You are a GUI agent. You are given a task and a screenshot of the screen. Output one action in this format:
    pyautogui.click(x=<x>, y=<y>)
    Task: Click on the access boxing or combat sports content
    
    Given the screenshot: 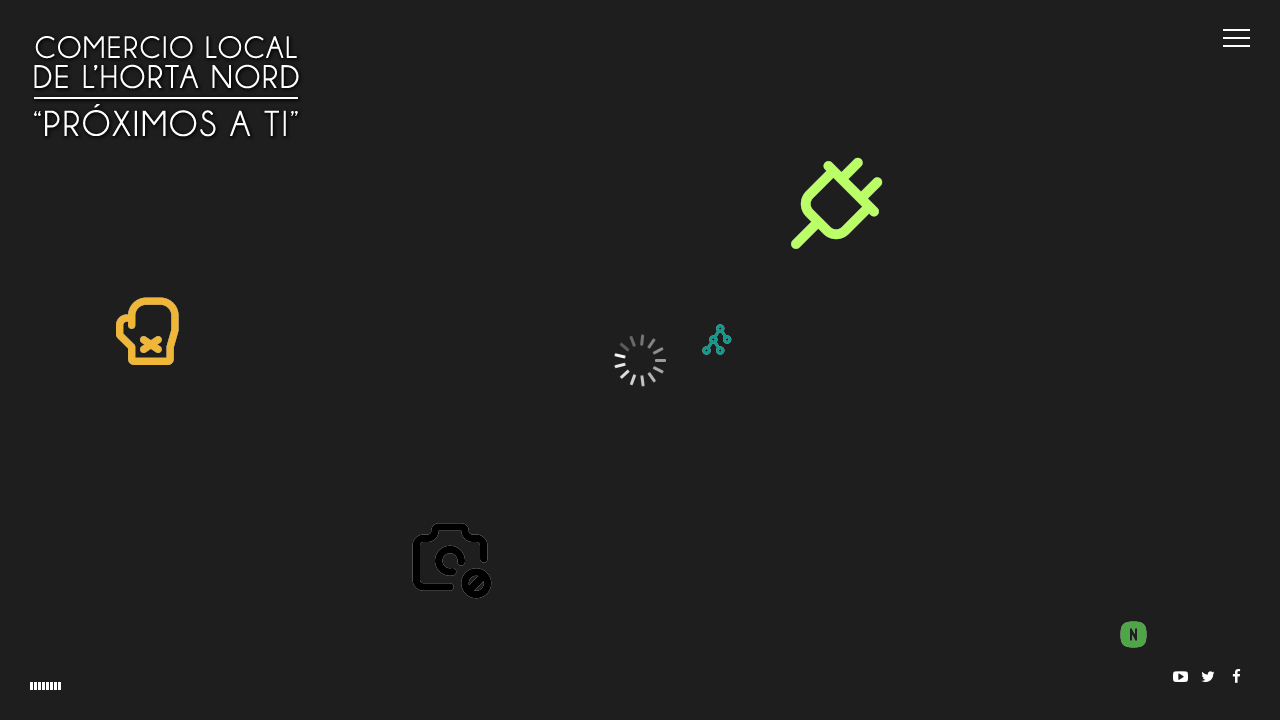 What is the action you would take?
    pyautogui.click(x=148, y=332)
    